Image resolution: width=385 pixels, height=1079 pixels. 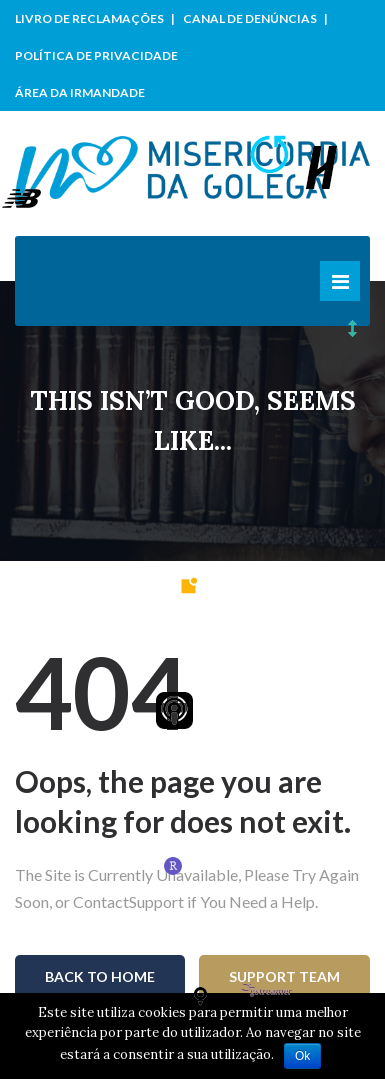 I want to click on indicates new notifications or unread alerts, so click(x=188, y=585).